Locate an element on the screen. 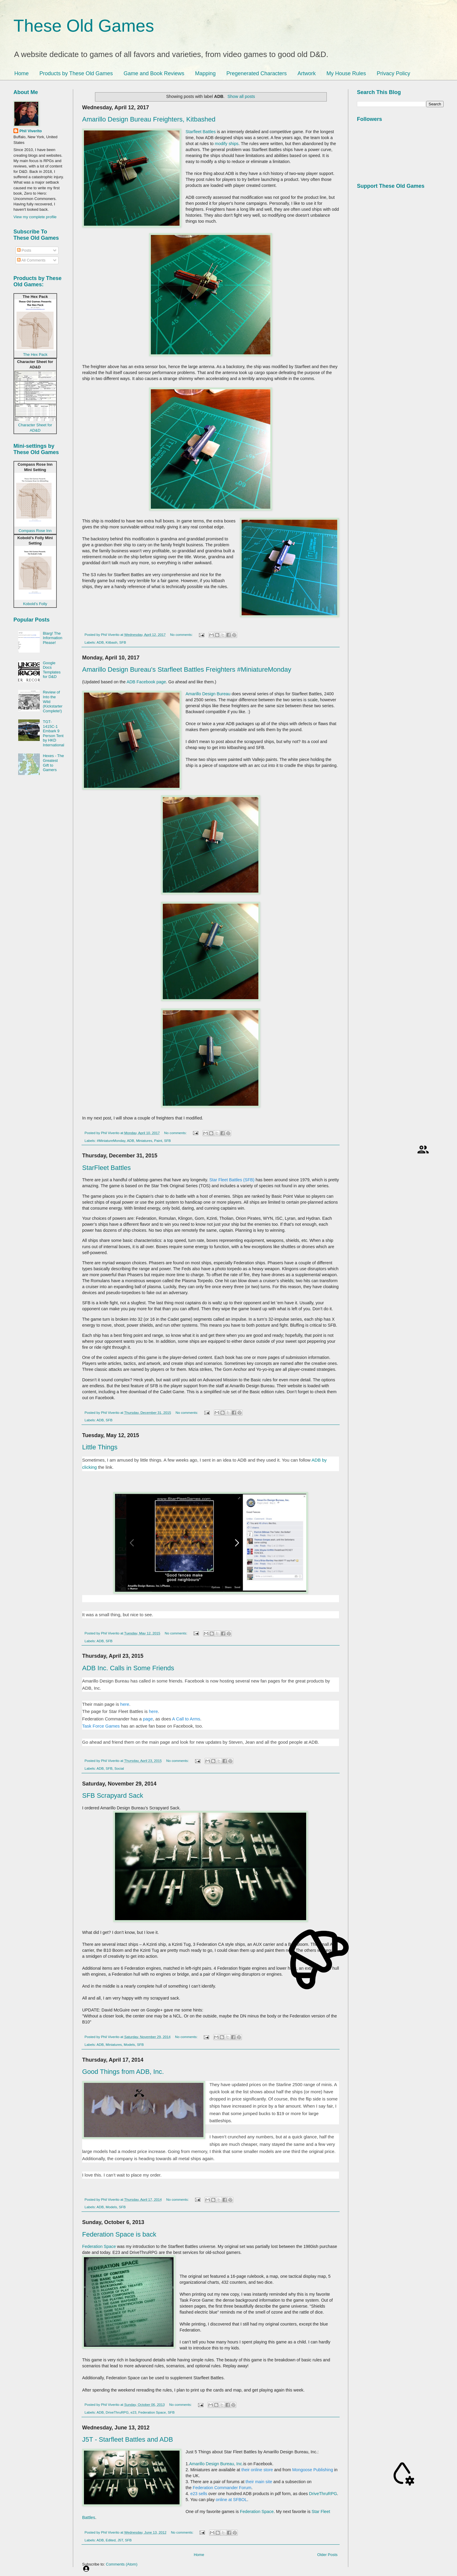 The image size is (457, 2576). configure water or liquid settings is located at coordinates (402, 2473).